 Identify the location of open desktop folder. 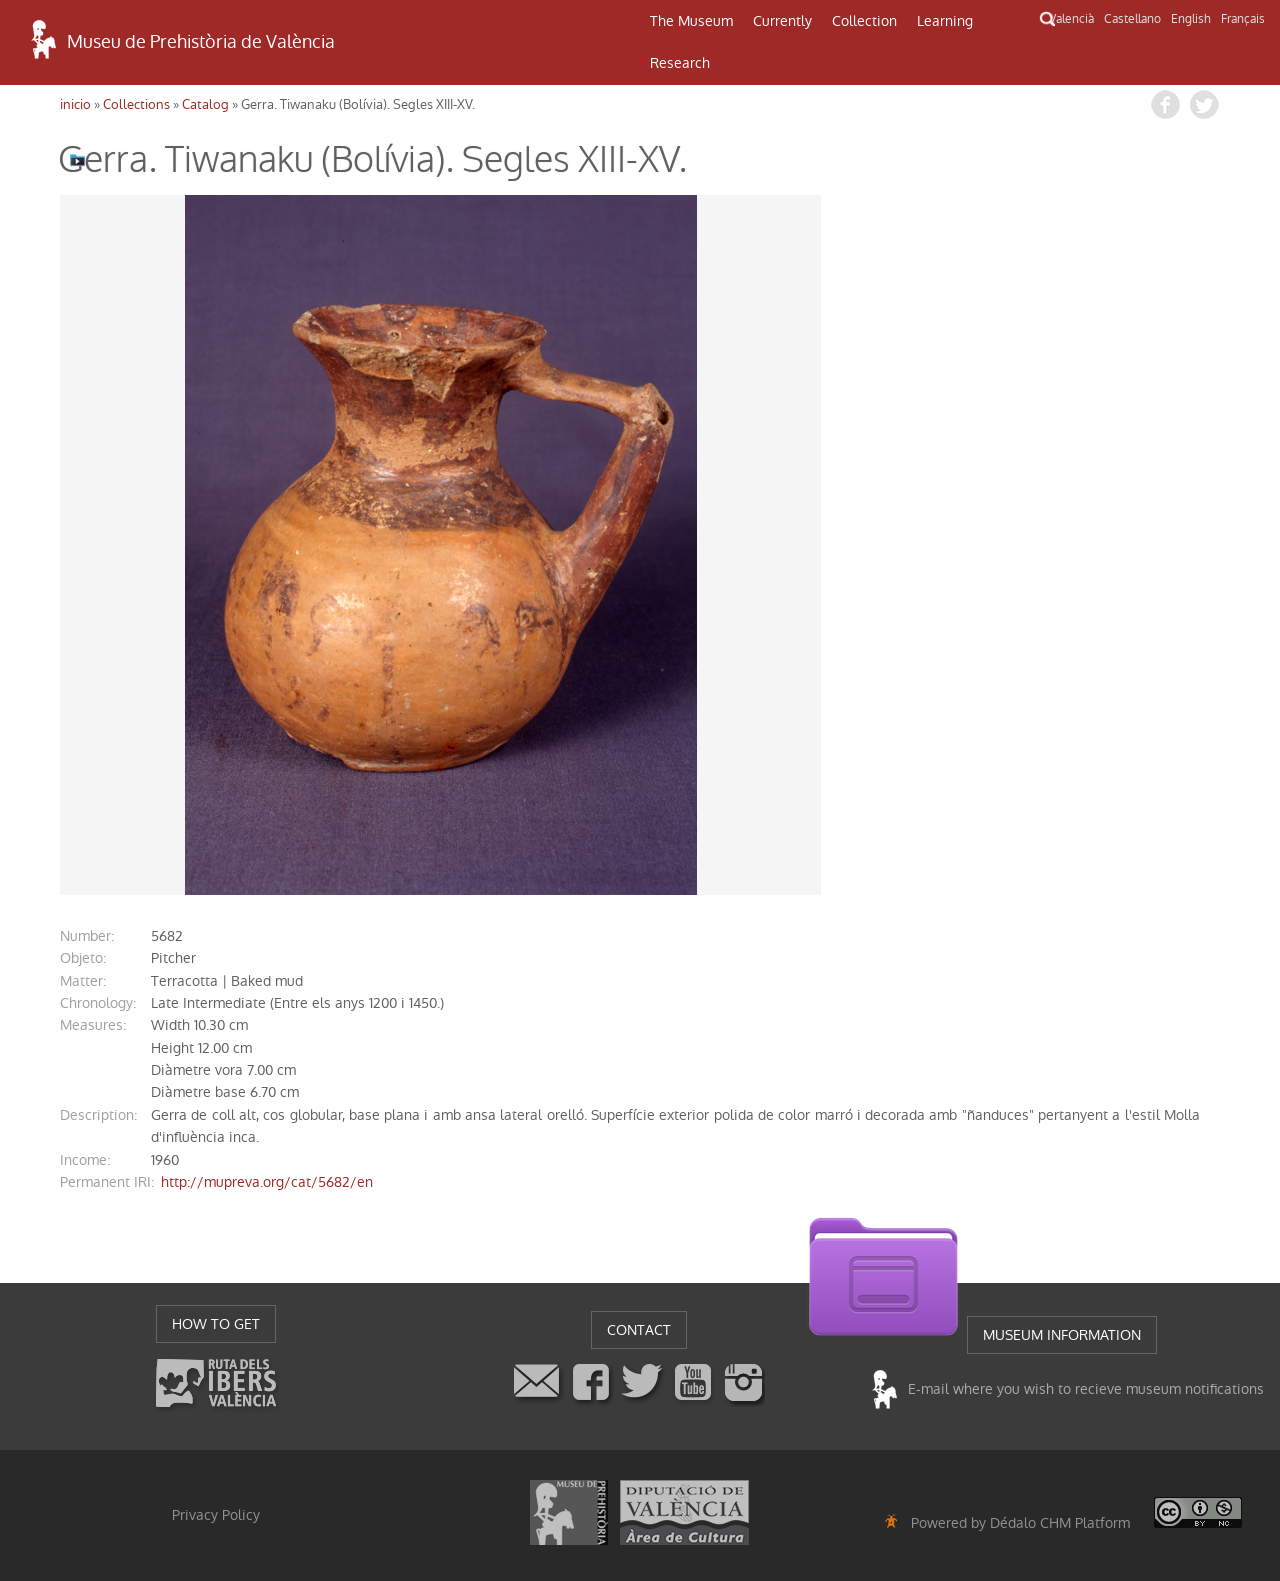
(883, 1276).